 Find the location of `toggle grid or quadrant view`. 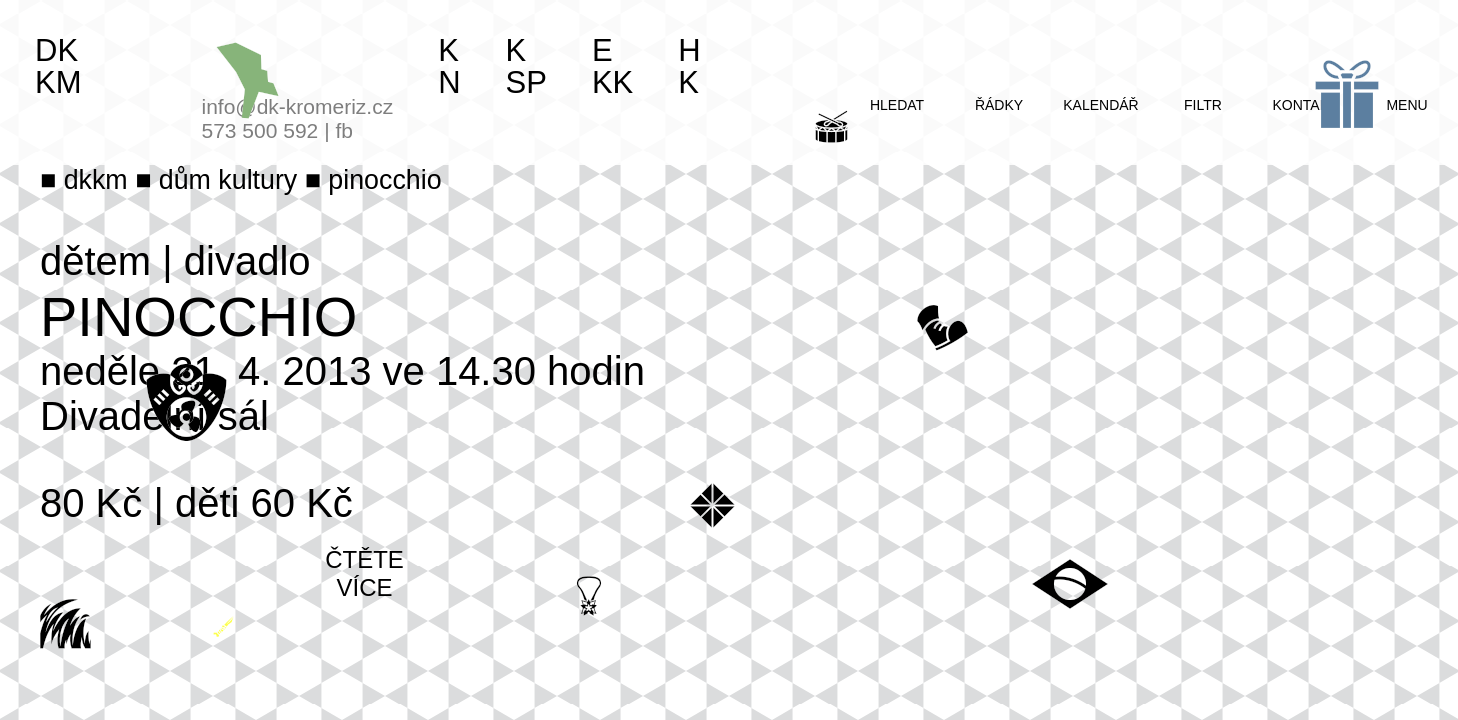

toggle grid or quadrant view is located at coordinates (712, 505).